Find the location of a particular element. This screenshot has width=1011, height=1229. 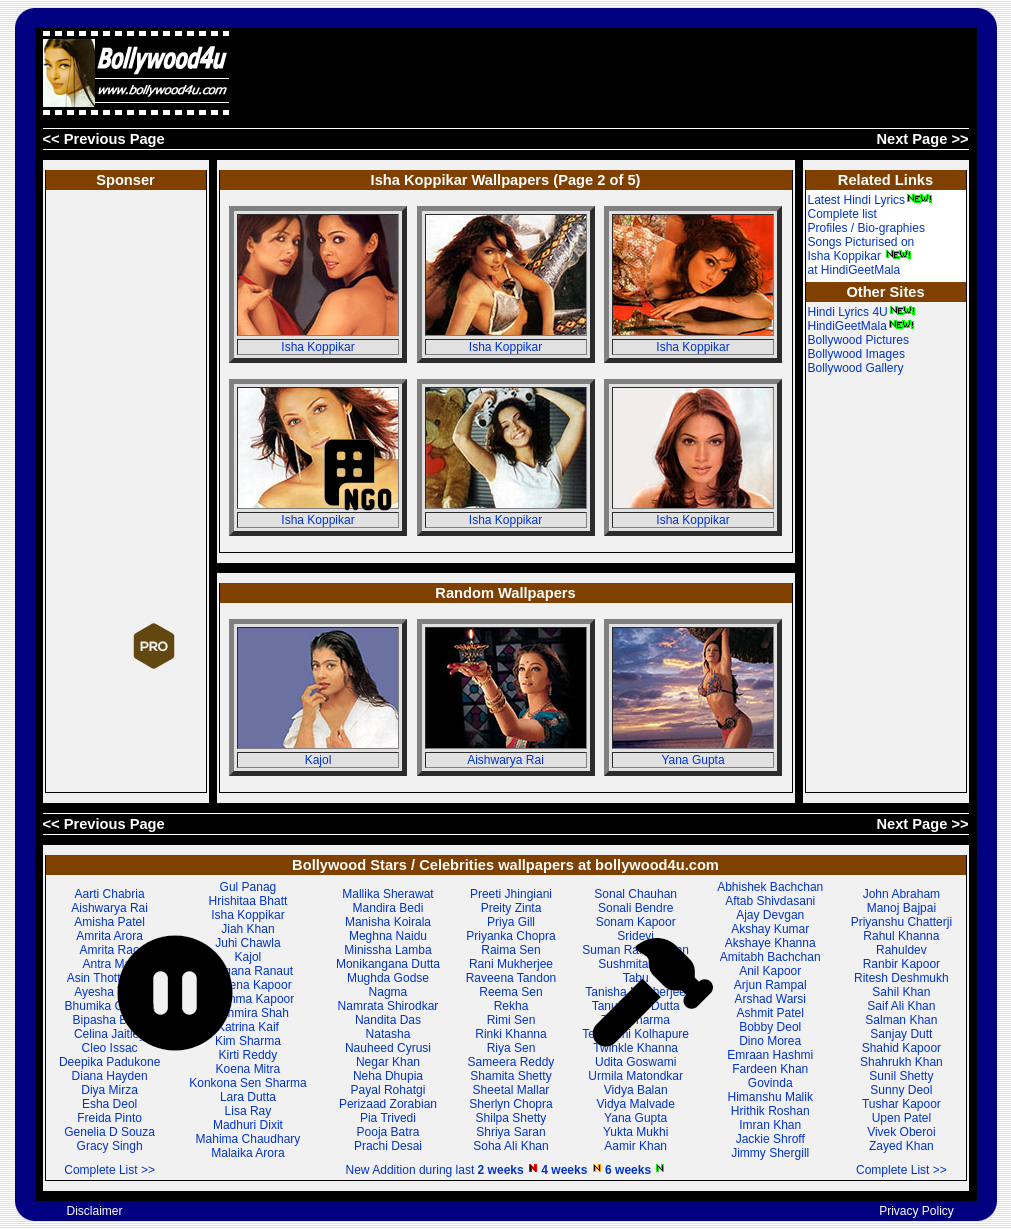

pause media playback is located at coordinates (175, 993).